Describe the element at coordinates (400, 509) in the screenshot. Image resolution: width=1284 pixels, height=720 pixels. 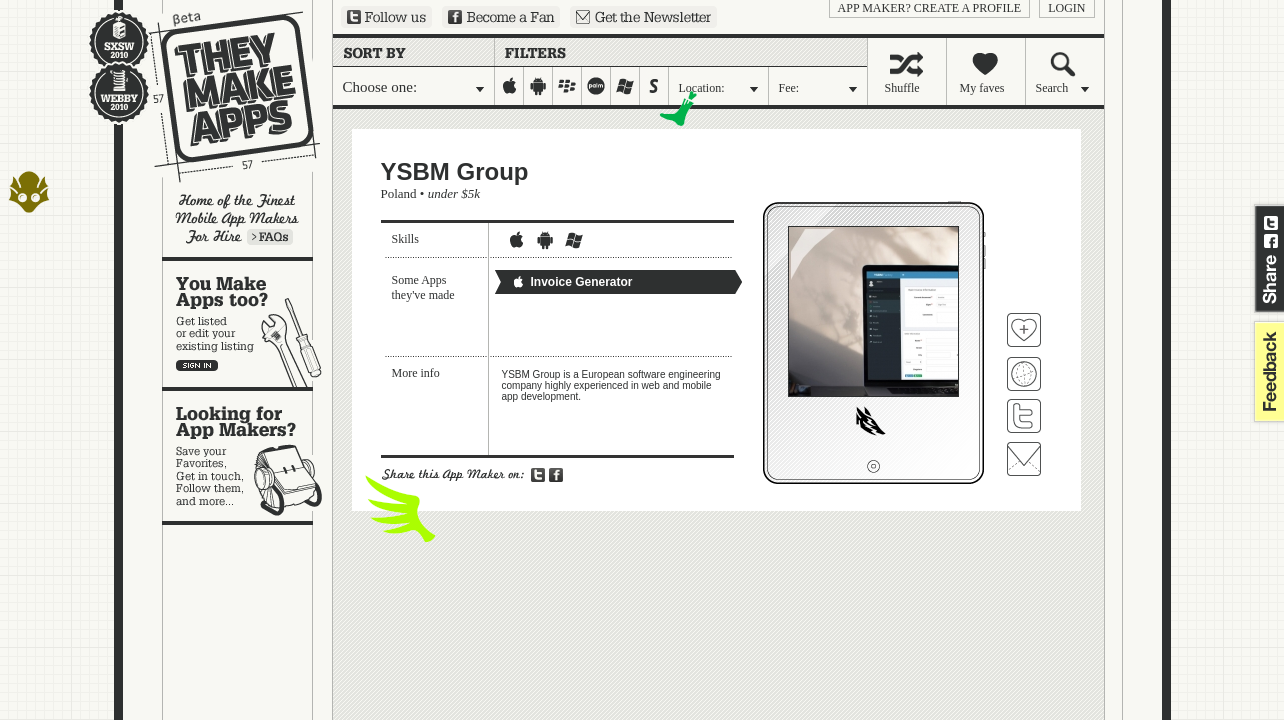
I see `indicates flight or aerial ability in gameplay` at that location.